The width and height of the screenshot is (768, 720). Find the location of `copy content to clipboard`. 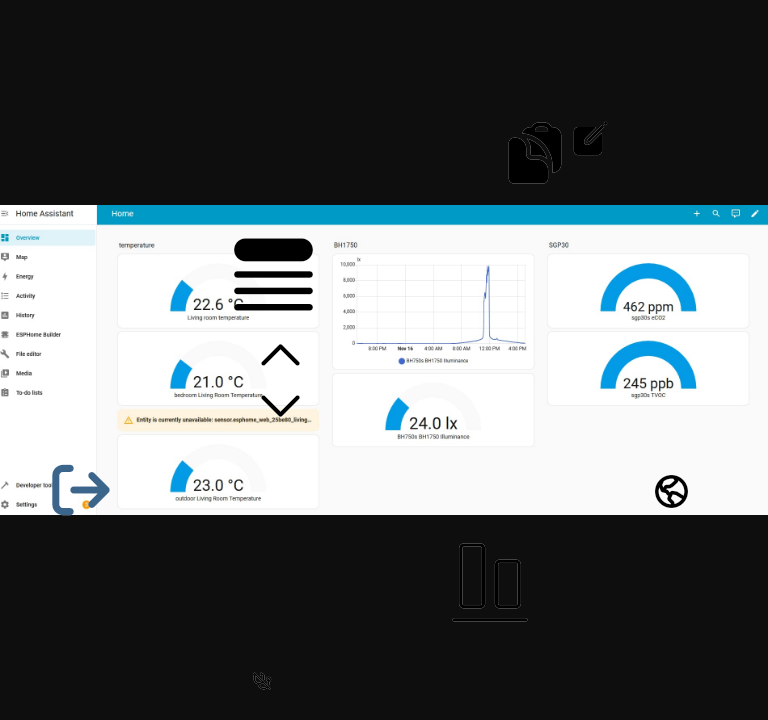

copy content to clipboard is located at coordinates (535, 153).